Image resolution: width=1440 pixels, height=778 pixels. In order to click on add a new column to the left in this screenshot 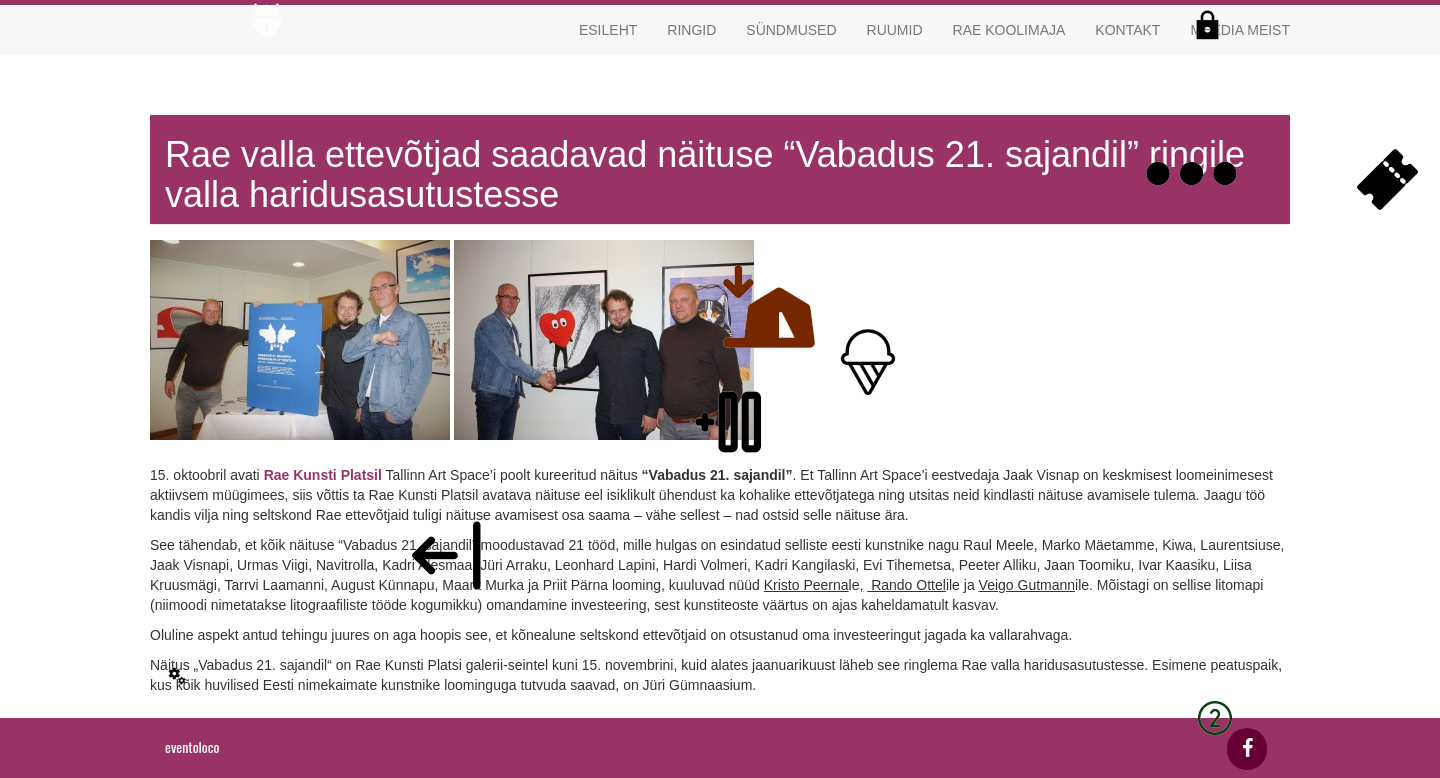, I will do `click(733, 422)`.